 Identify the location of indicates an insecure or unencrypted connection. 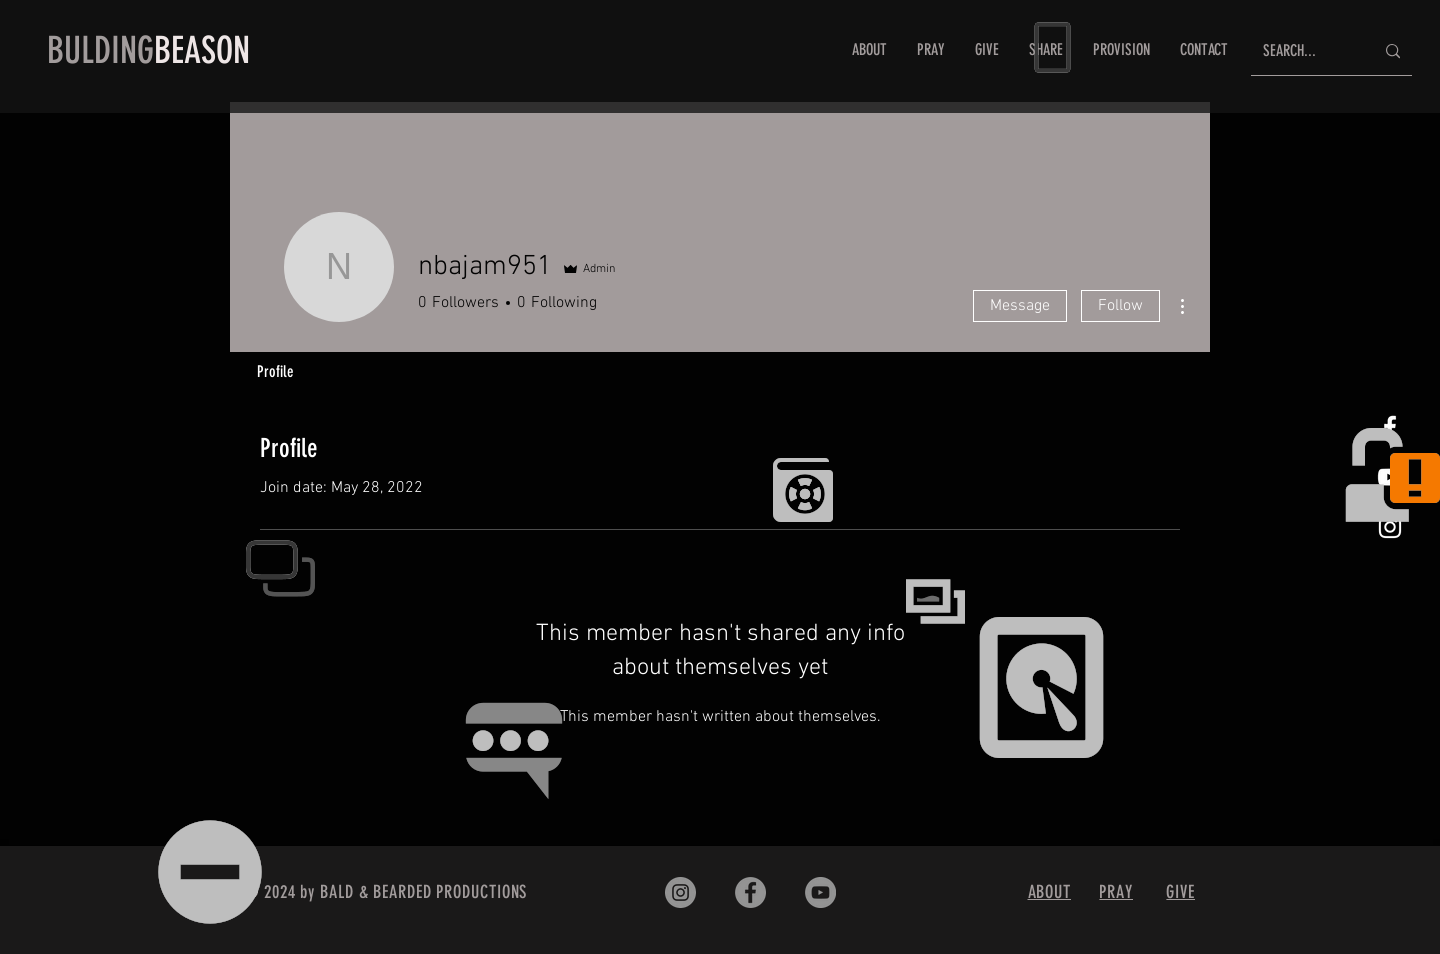
(1390, 478).